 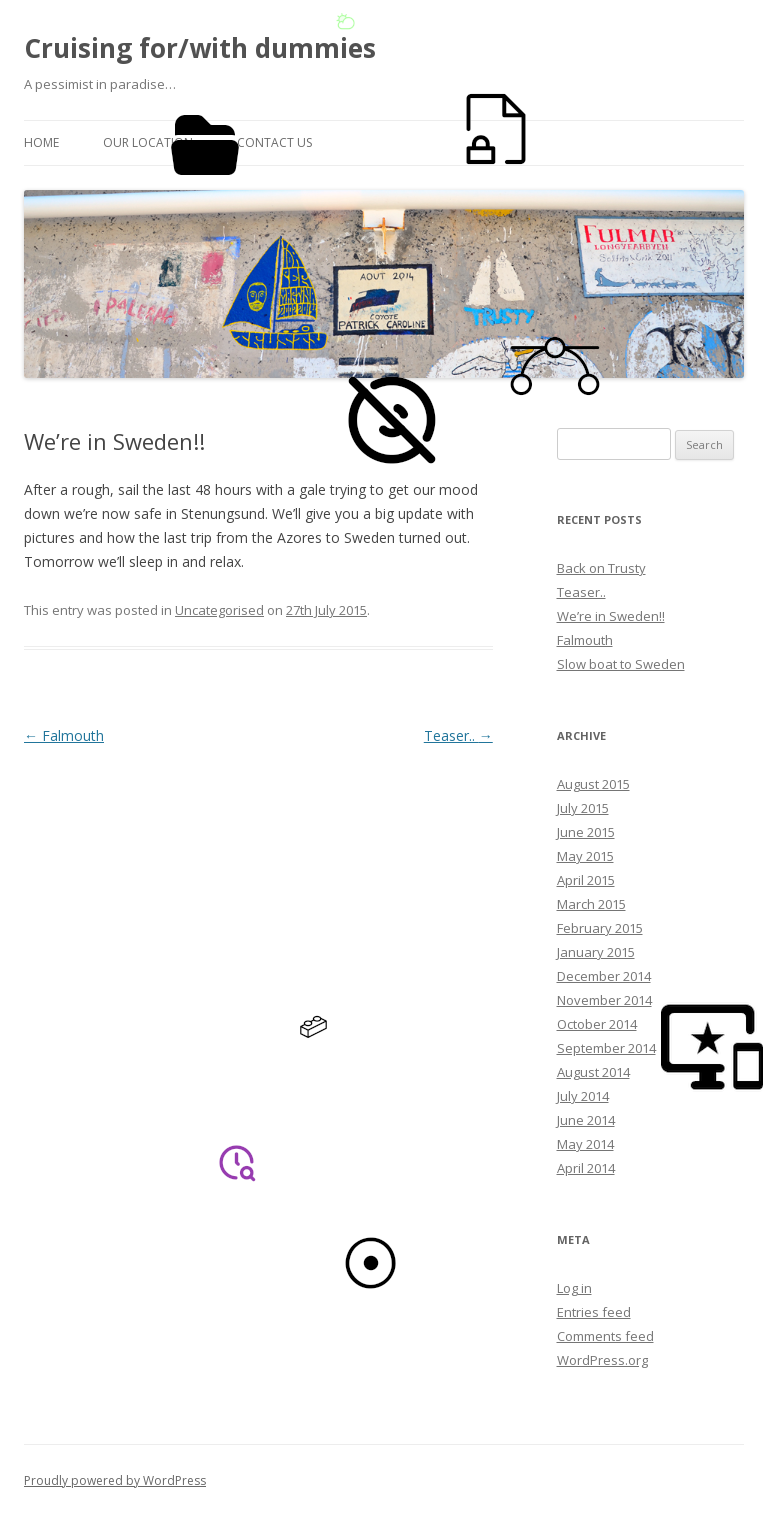 I want to click on start recording audio or video, so click(x=371, y=1263).